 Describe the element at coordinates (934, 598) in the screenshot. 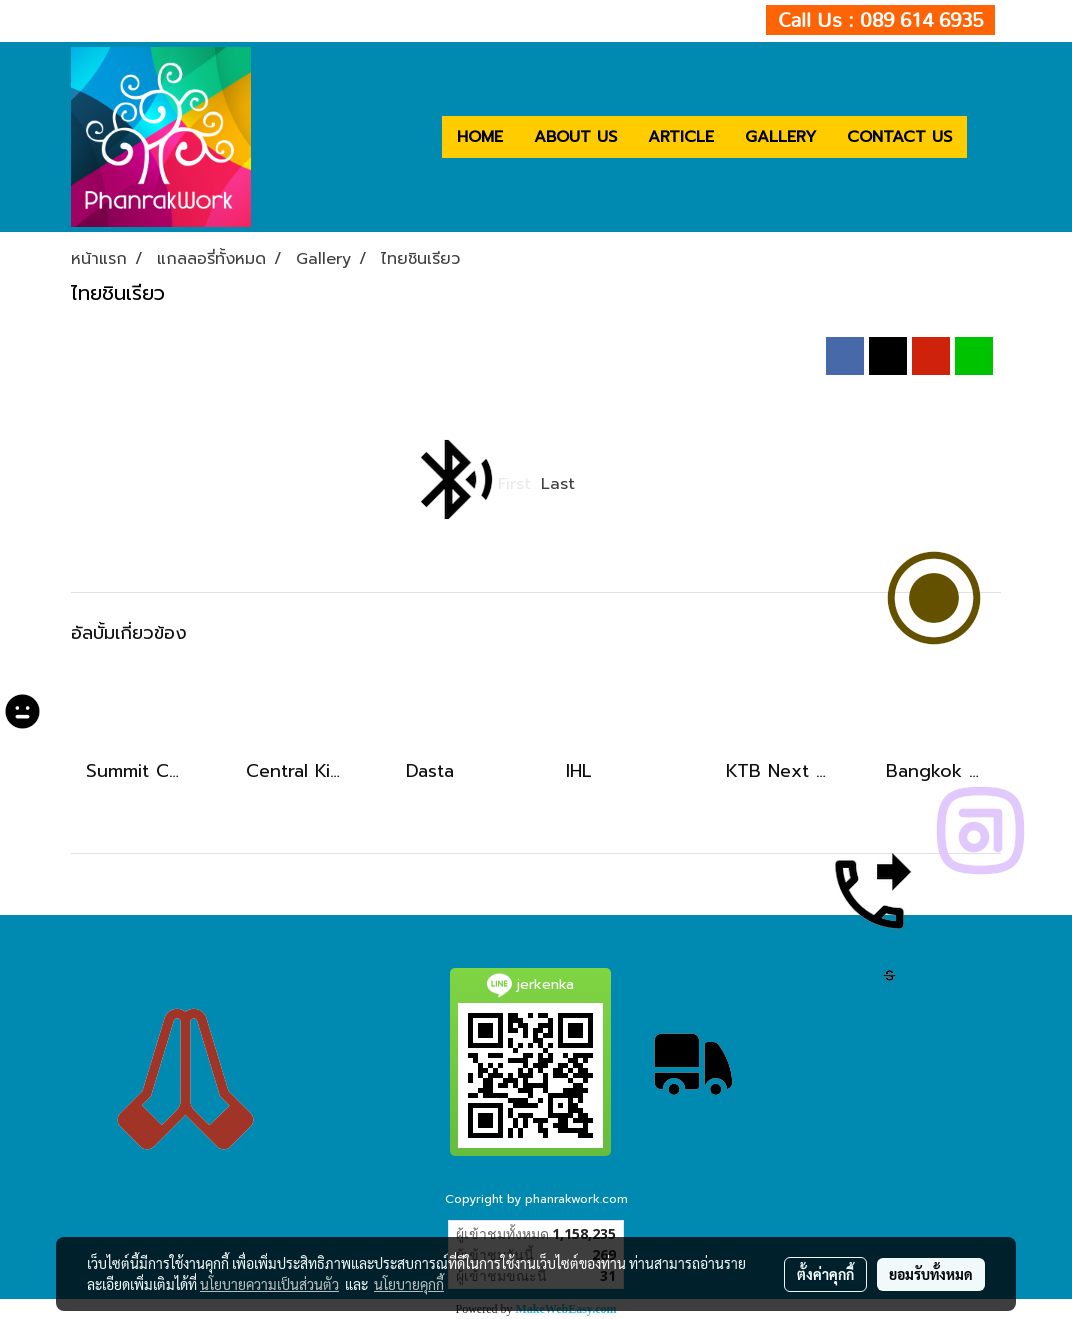

I see `a selected radio button option` at that location.